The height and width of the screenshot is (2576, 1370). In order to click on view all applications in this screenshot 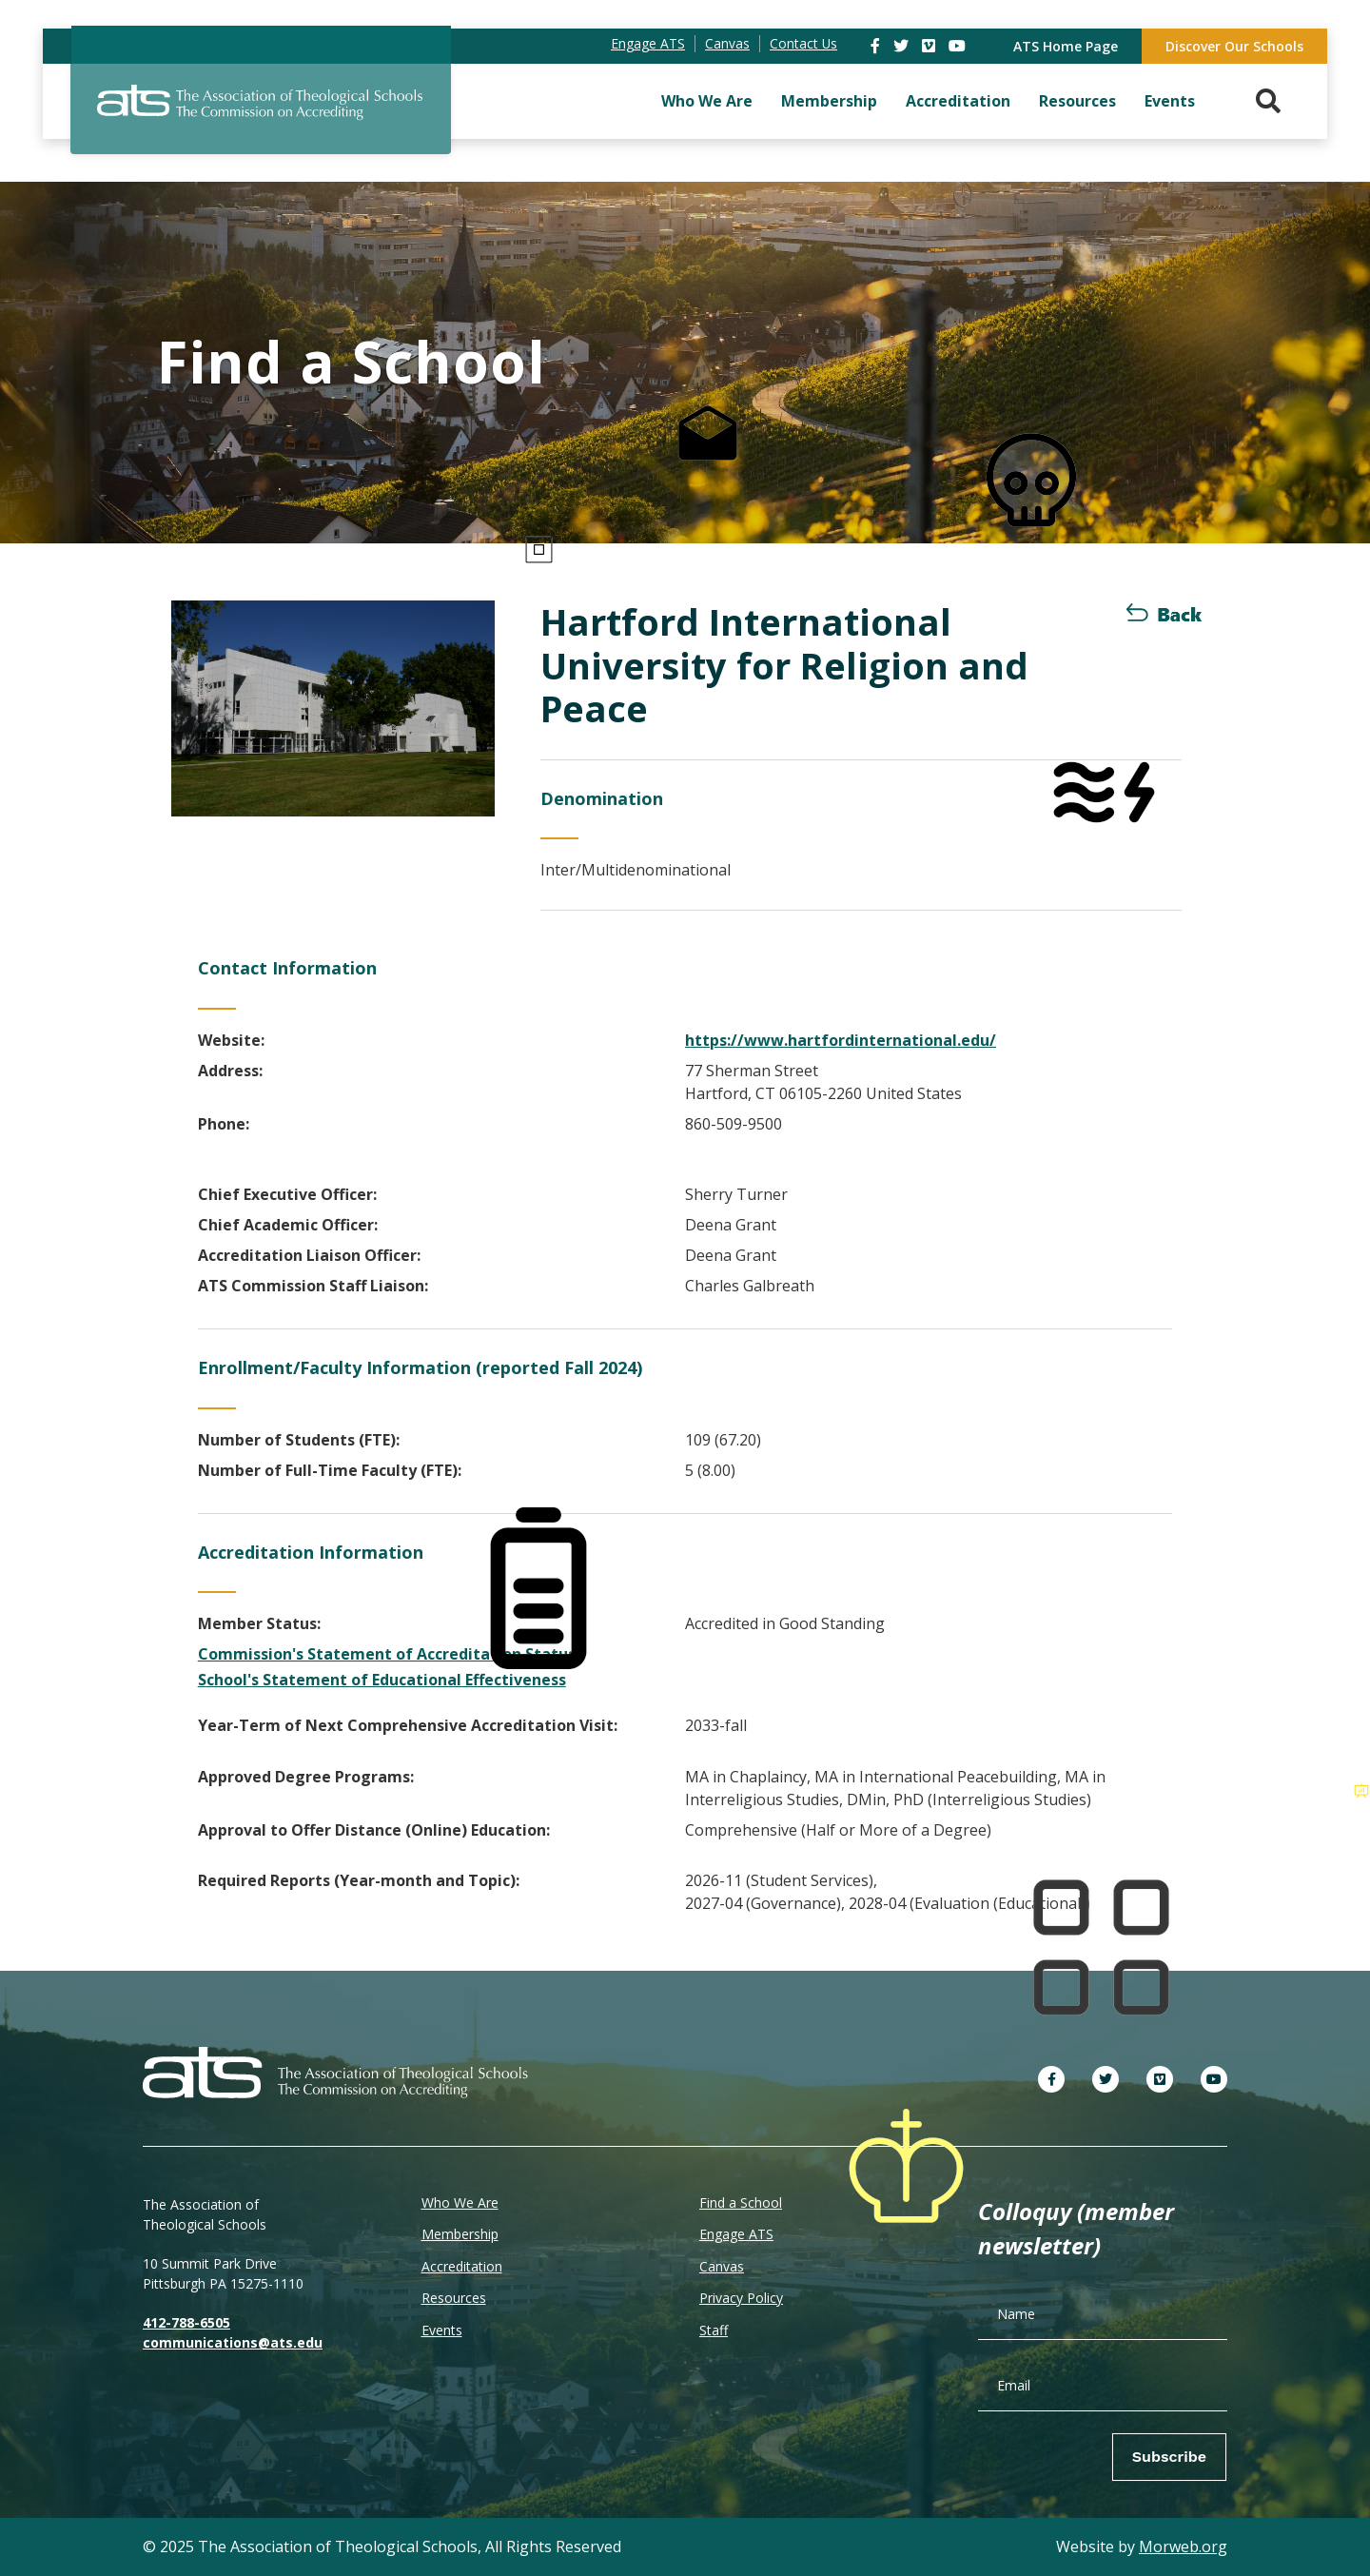, I will do `click(1101, 1947)`.